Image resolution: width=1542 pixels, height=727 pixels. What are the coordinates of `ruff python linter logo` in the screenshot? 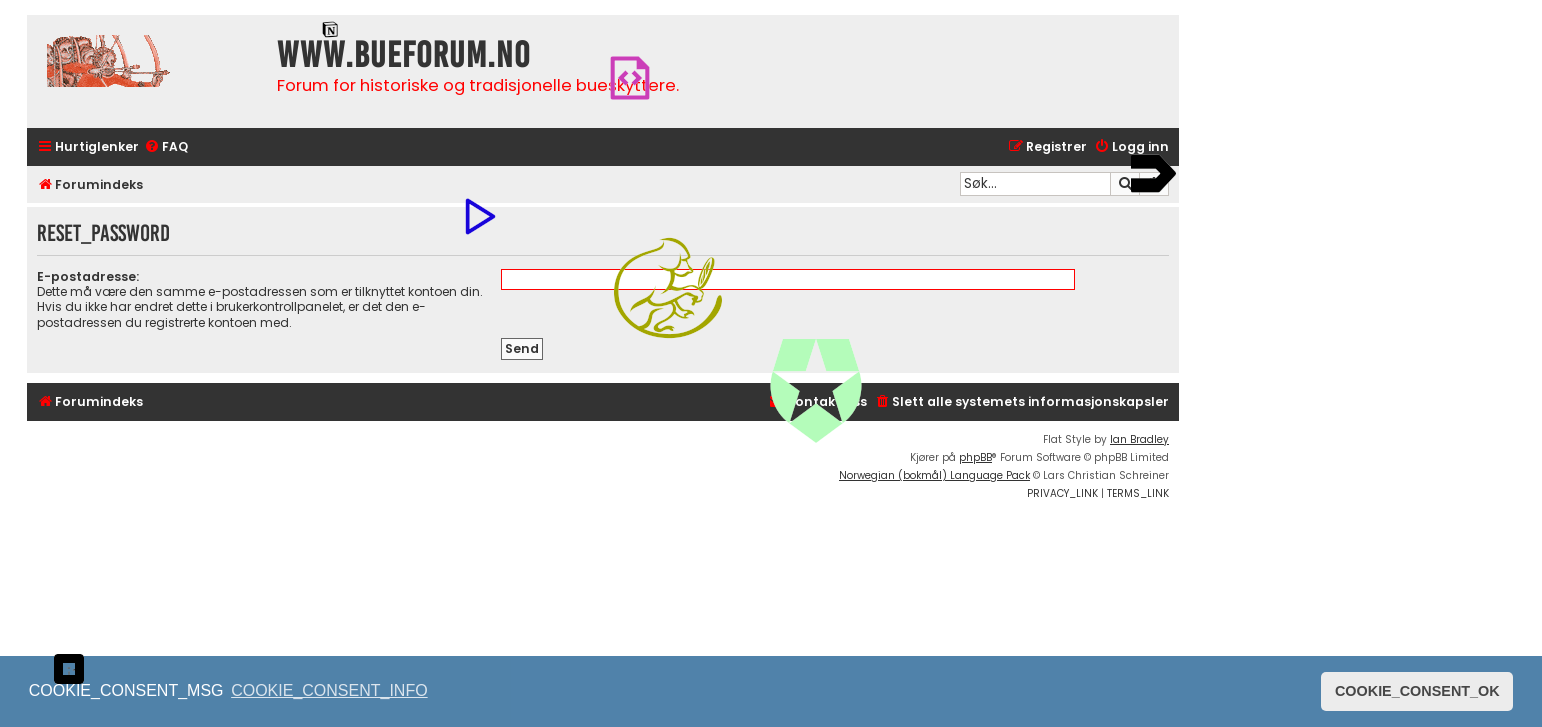 It's located at (69, 669).